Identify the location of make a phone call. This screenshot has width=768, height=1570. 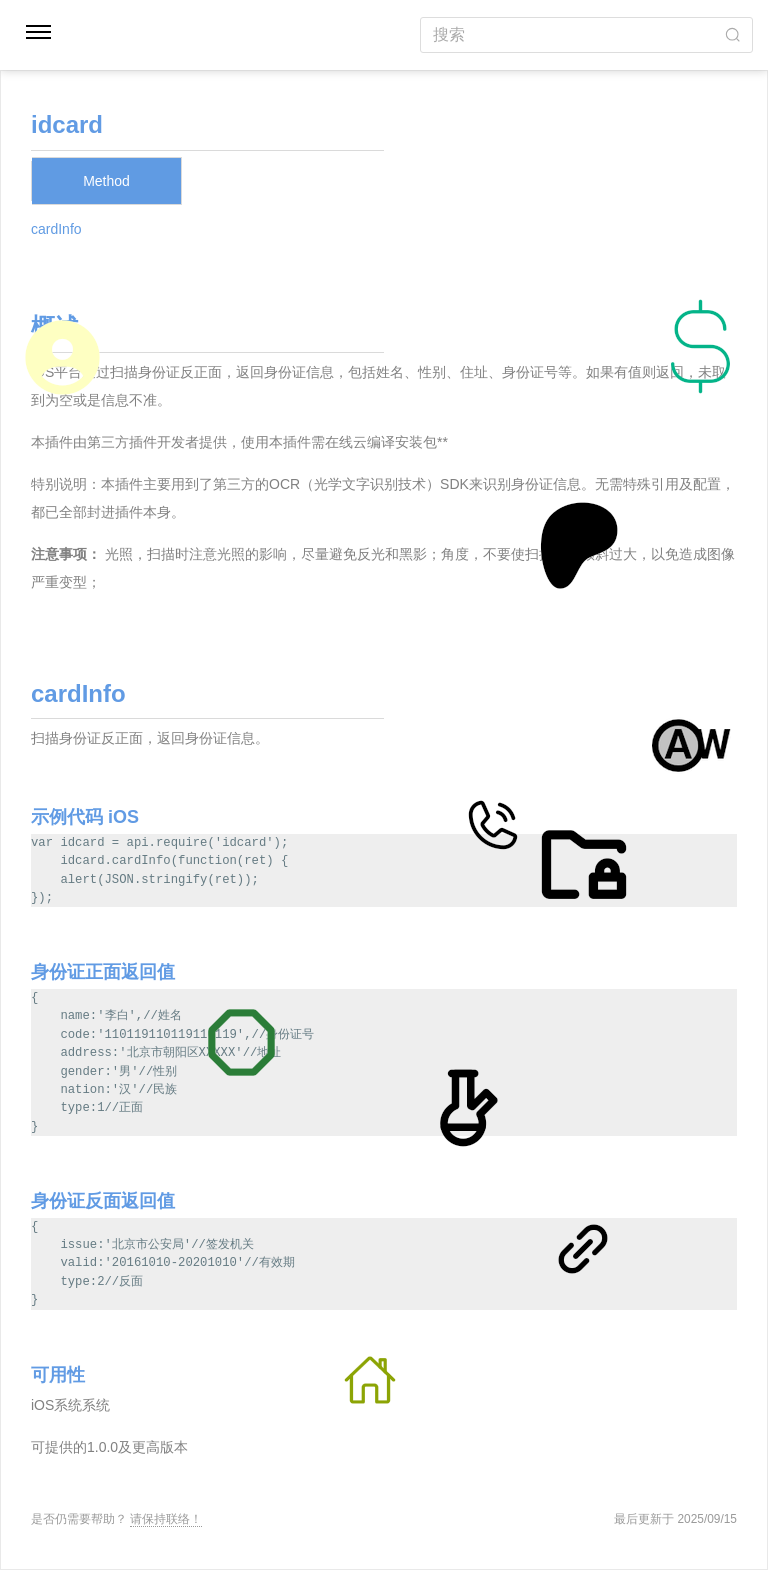
(494, 824).